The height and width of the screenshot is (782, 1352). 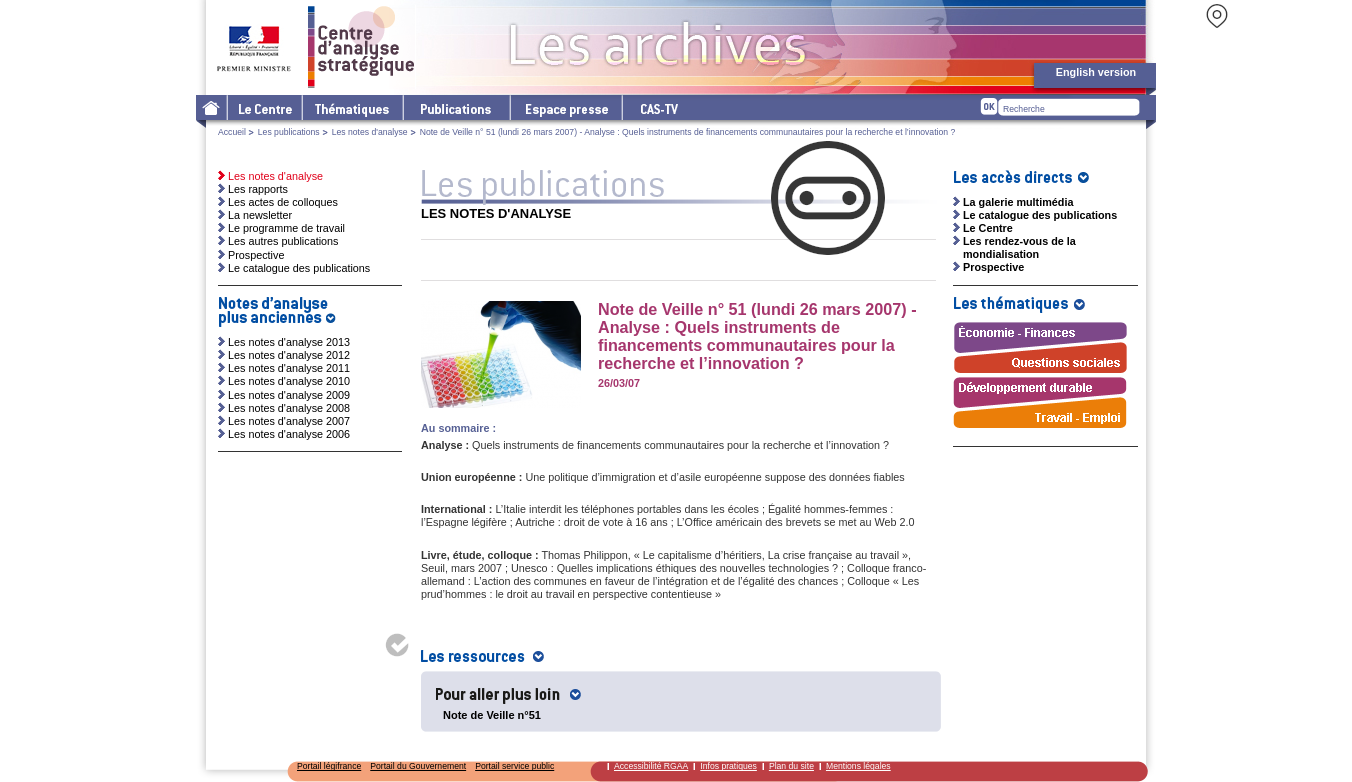 What do you see at coordinates (397, 645) in the screenshot?
I see `indicates a default or selected item` at bounding box center [397, 645].